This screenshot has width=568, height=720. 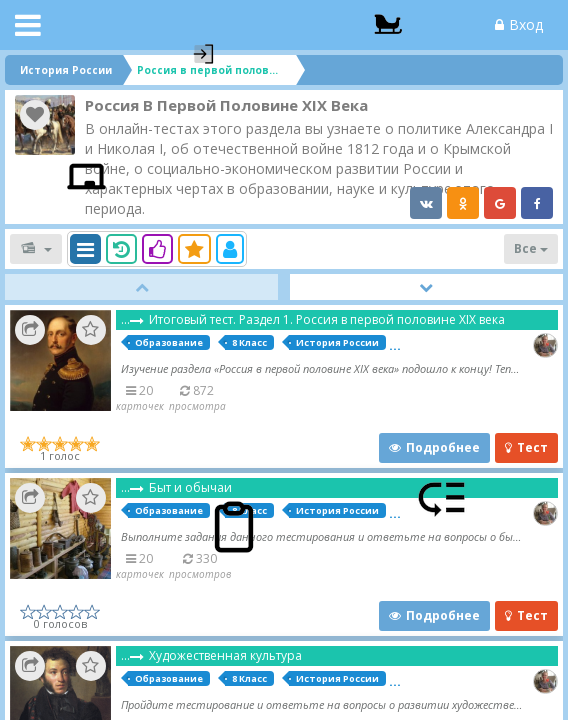 What do you see at coordinates (205, 54) in the screenshot?
I see `sign in to your account` at bounding box center [205, 54].